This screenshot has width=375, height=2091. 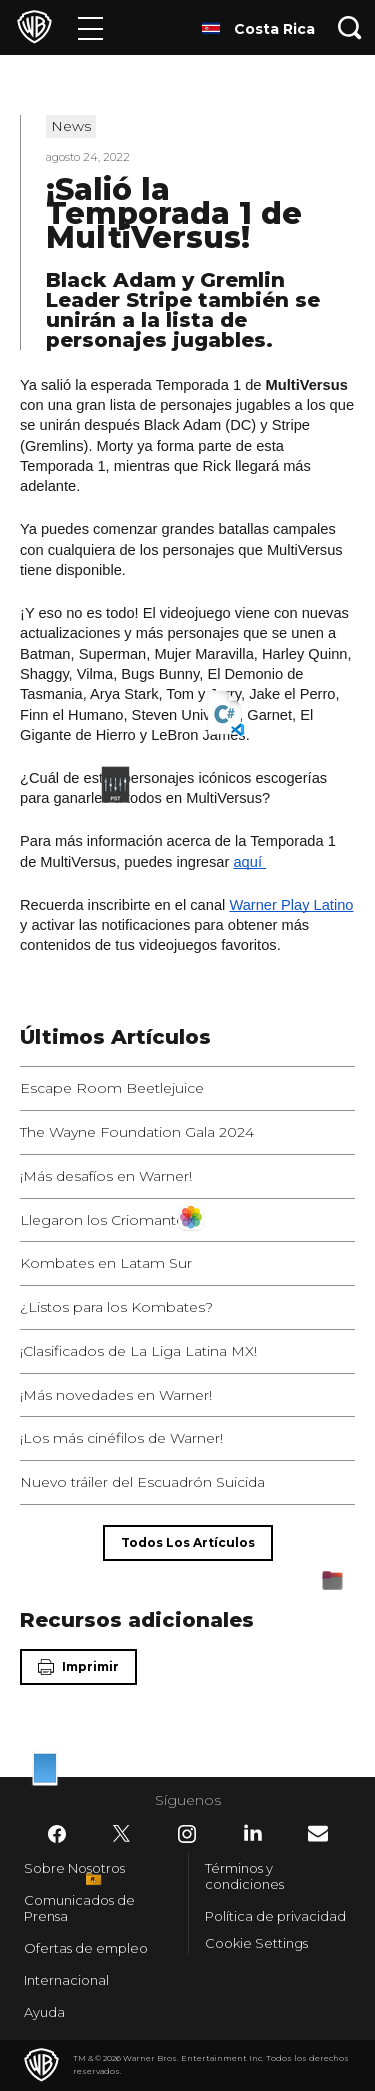 I want to click on folder containing Rockstar Games files or installations, so click(x=93, y=1879).